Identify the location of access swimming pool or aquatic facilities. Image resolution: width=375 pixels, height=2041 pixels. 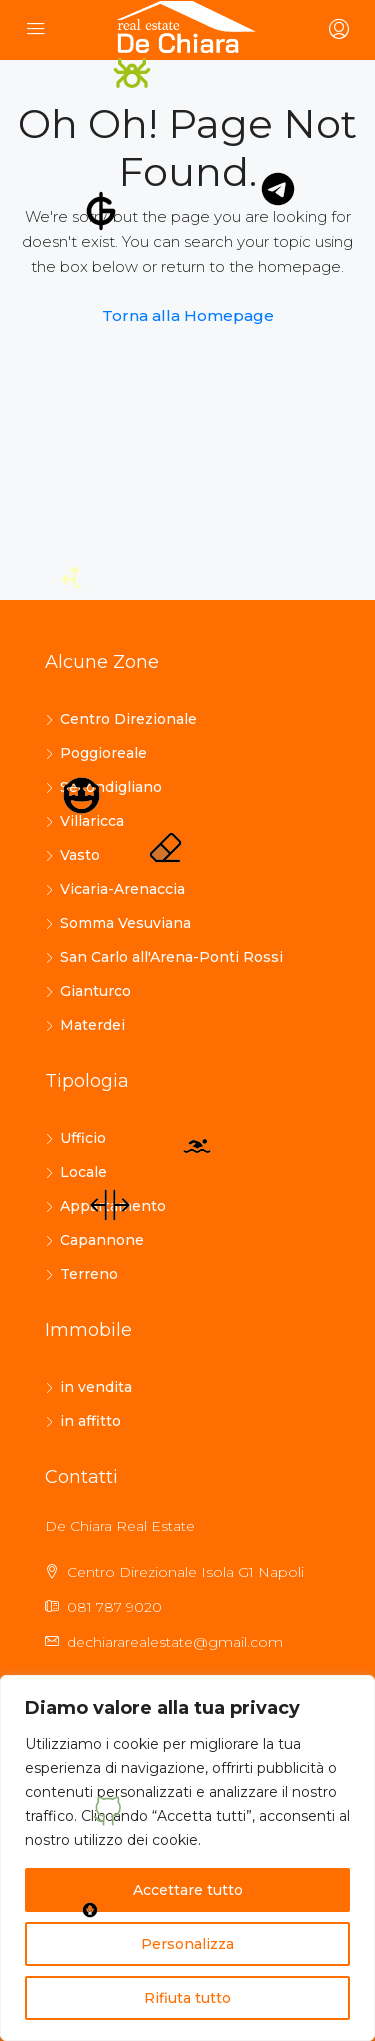
(197, 1146).